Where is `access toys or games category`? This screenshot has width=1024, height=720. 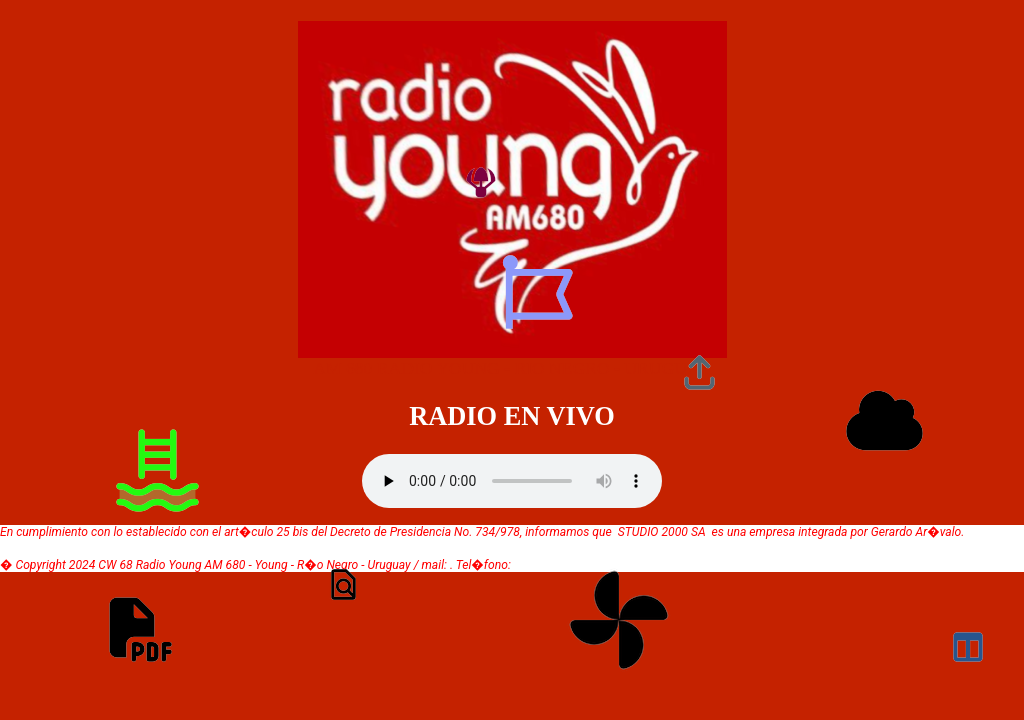 access toys or games category is located at coordinates (619, 620).